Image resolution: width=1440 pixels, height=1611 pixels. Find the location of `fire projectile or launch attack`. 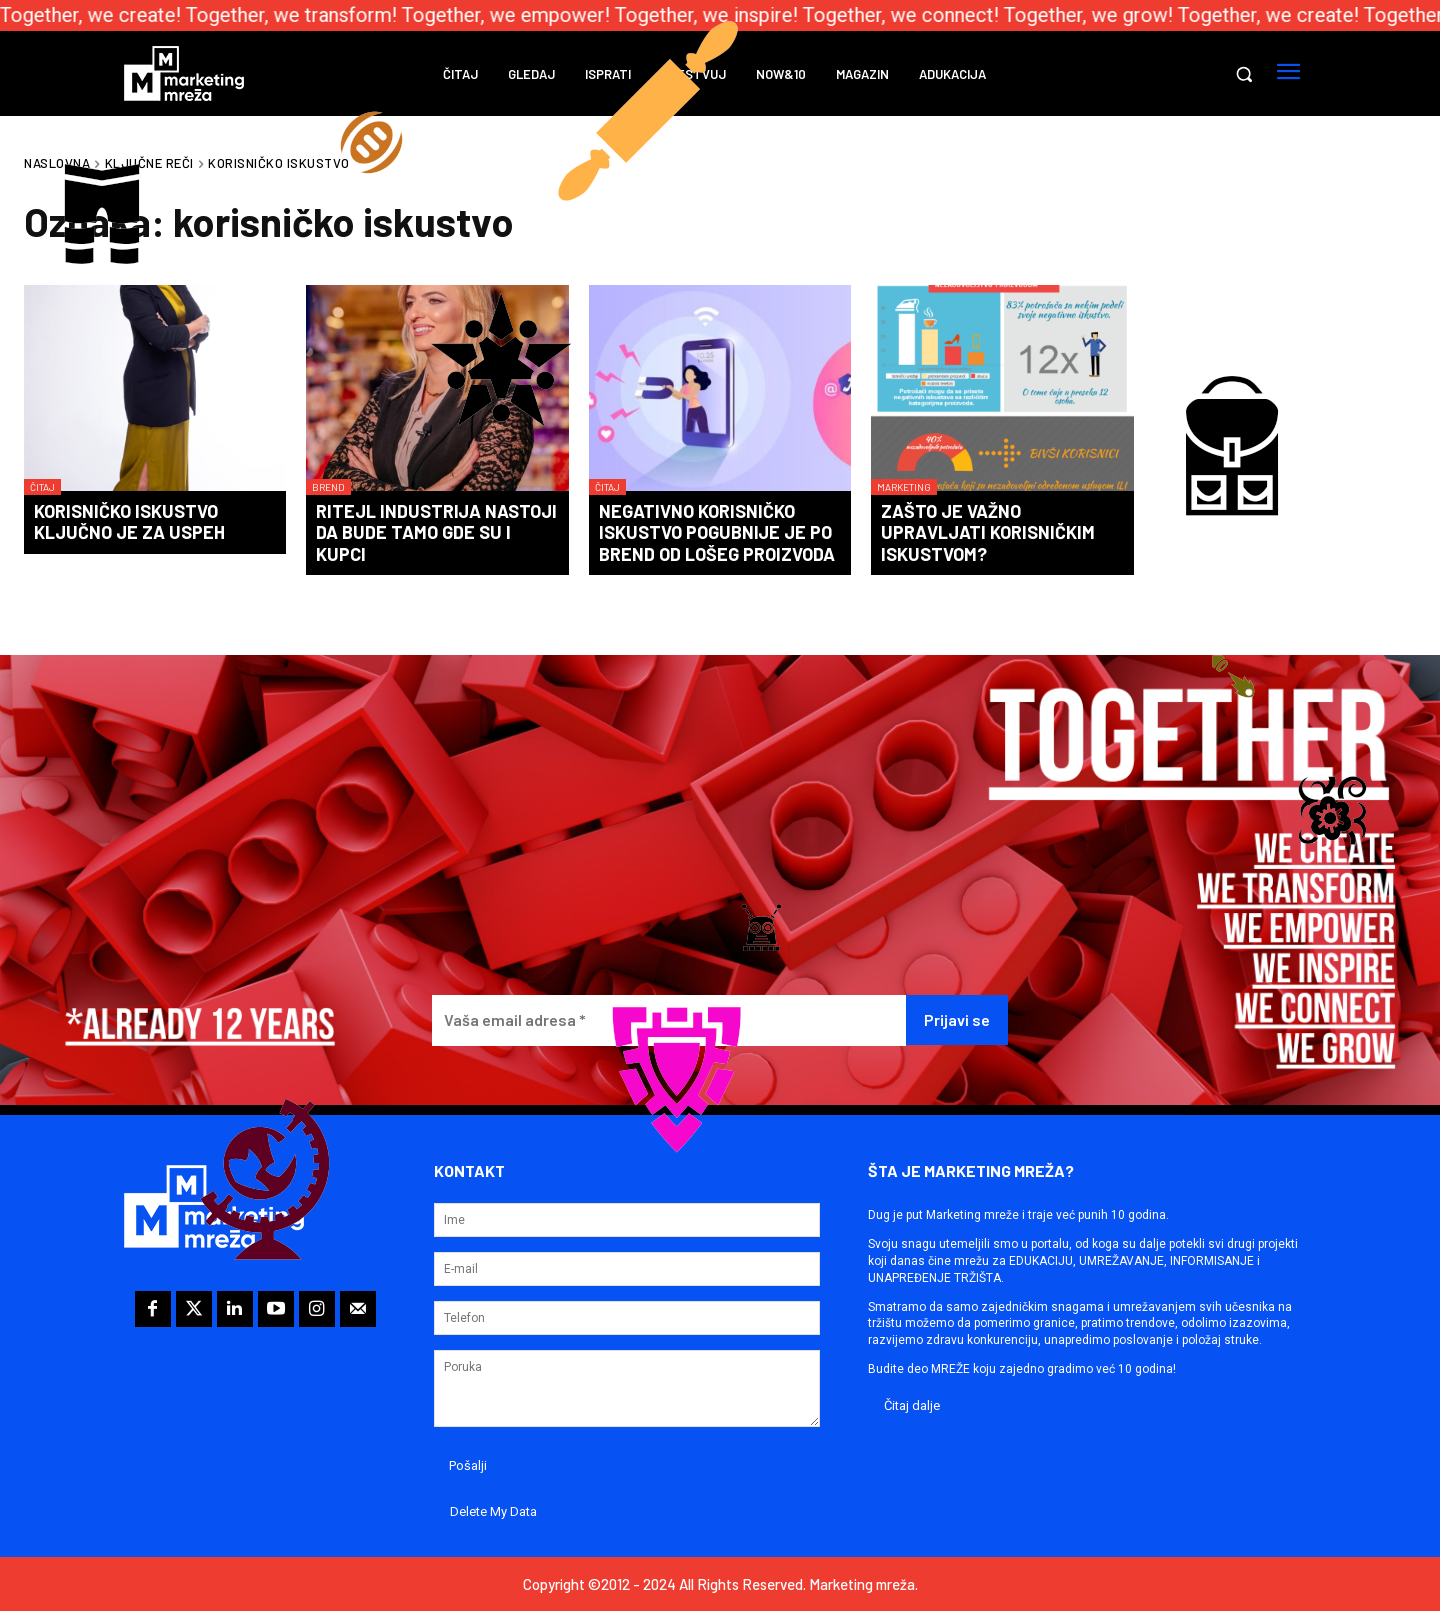

fire projectile or launch attack is located at coordinates (1233, 676).